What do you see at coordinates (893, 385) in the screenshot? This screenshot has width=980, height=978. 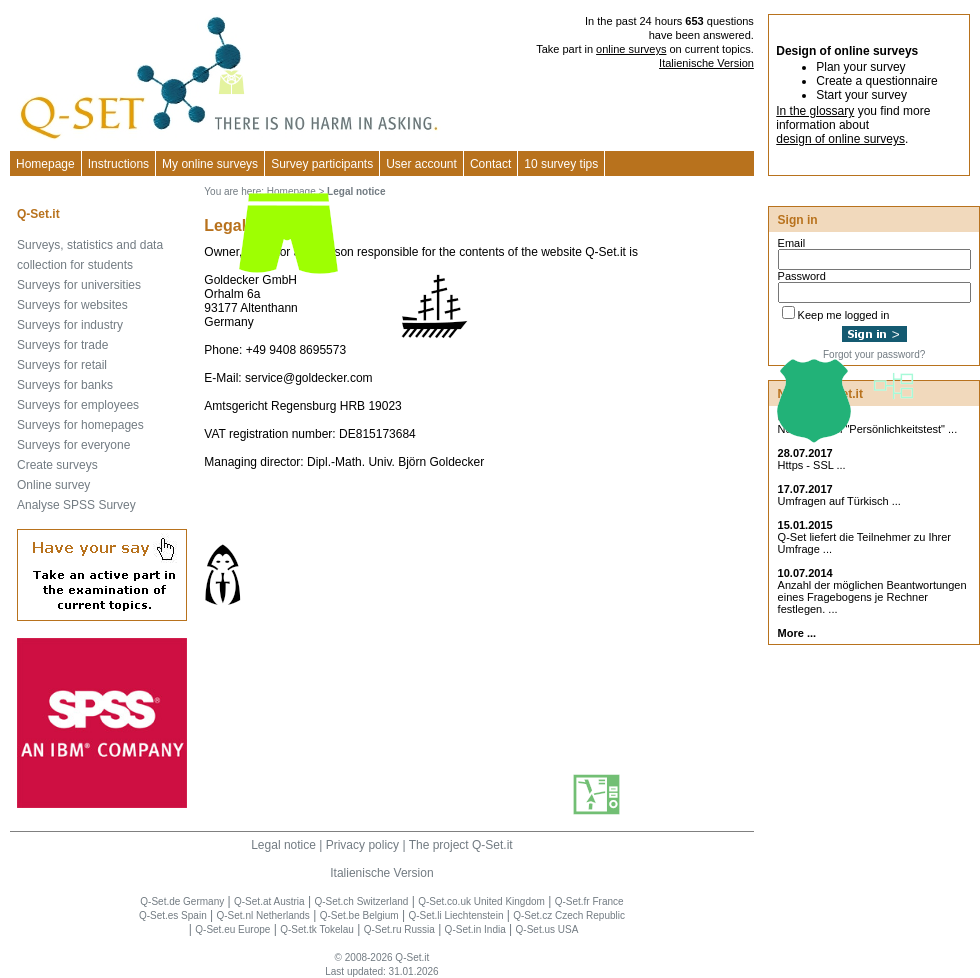 I see `expand or collapse a hierarchical tree view` at bounding box center [893, 385].